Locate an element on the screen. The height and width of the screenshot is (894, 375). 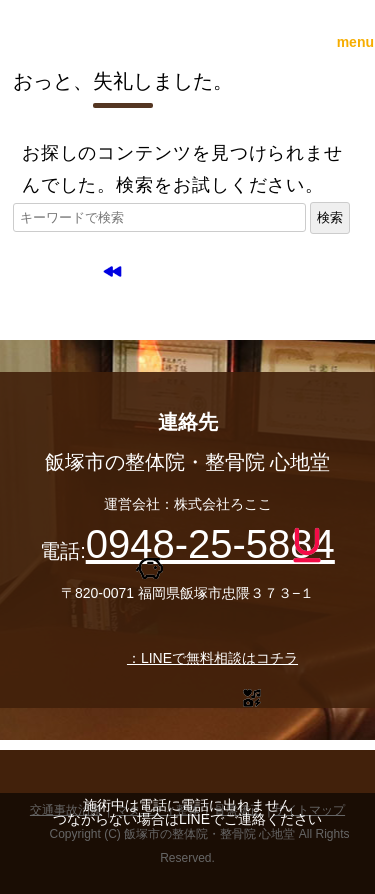
apply underline formatting to selected text is located at coordinates (307, 543).